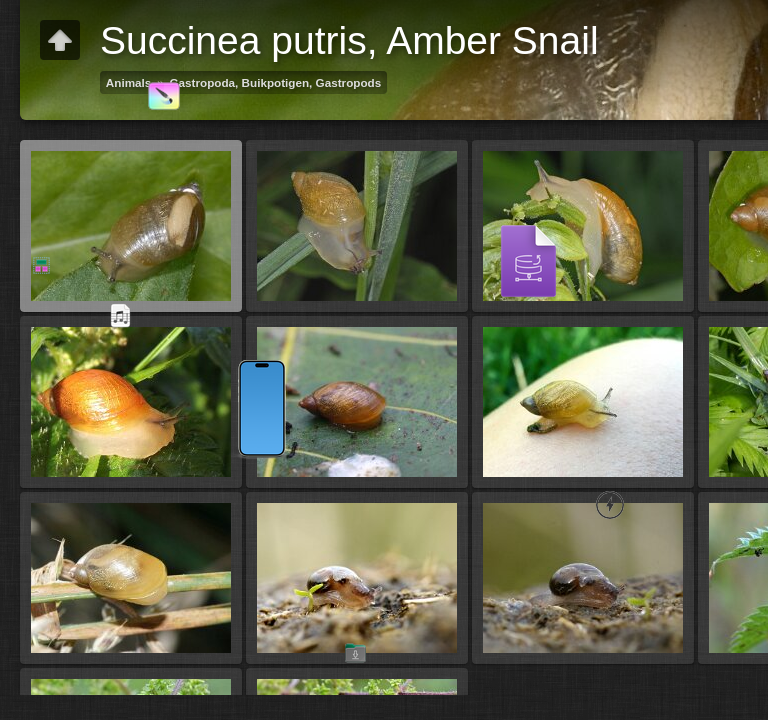 This screenshot has width=768, height=720. What do you see at coordinates (120, 315) in the screenshot?
I see `a melody or music audio file` at bounding box center [120, 315].